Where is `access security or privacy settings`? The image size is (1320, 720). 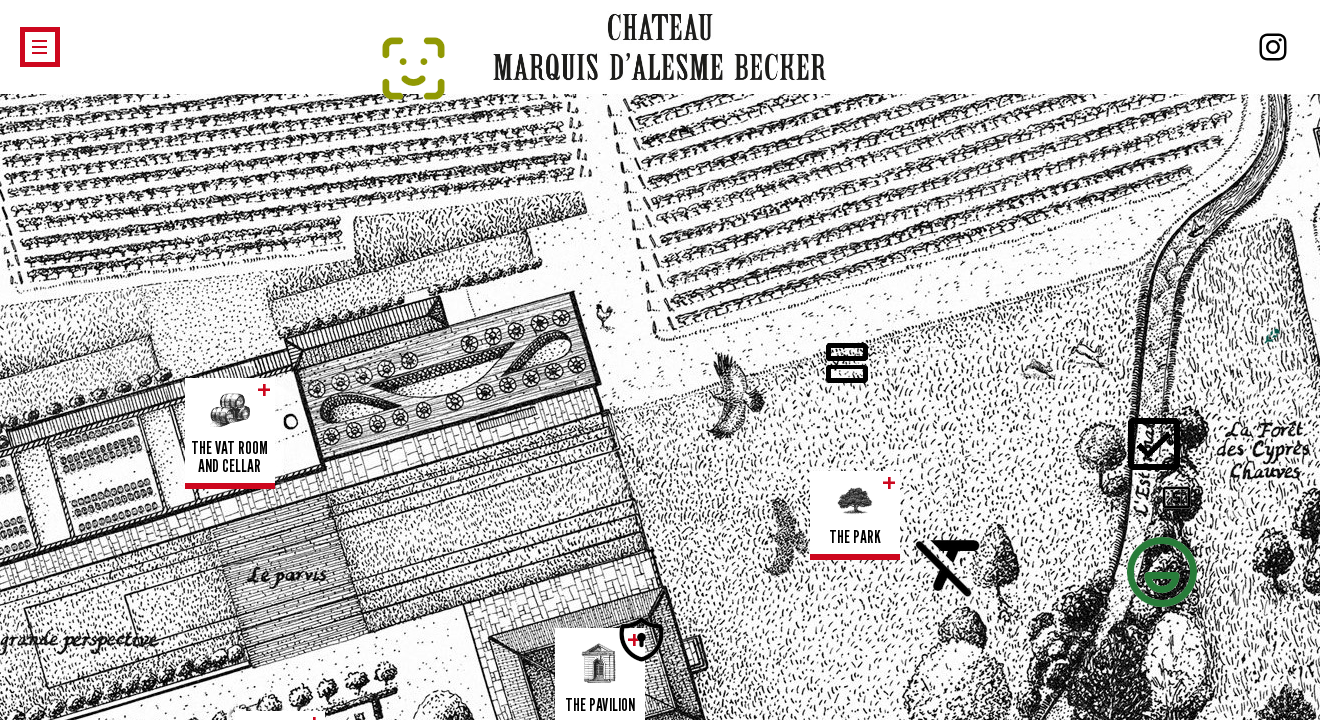
access security or privacy settings is located at coordinates (641, 639).